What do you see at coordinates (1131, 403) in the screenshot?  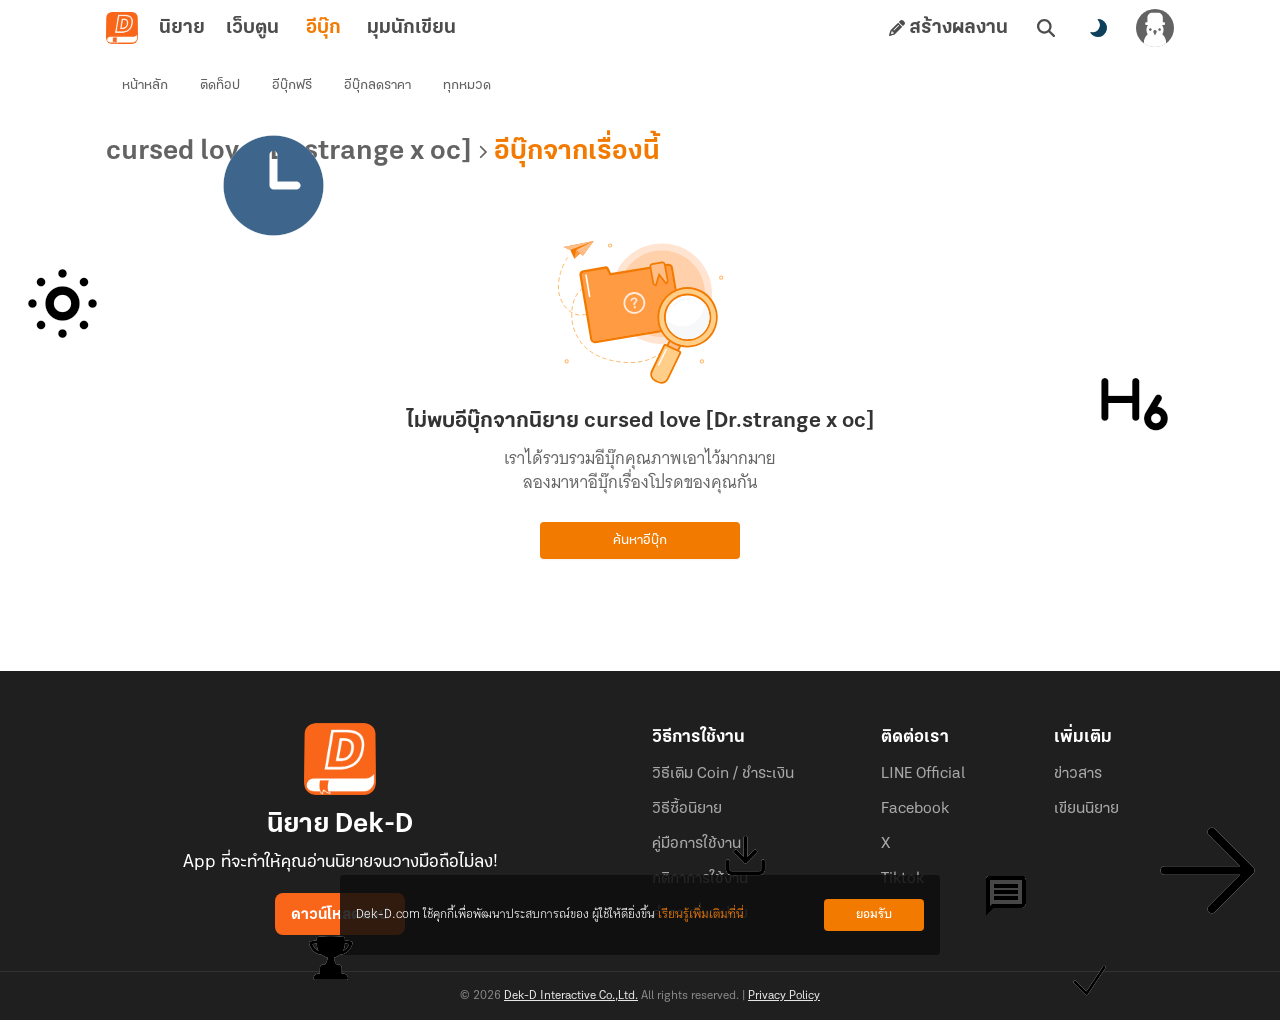 I see `format text as heading level 6` at bounding box center [1131, 403].